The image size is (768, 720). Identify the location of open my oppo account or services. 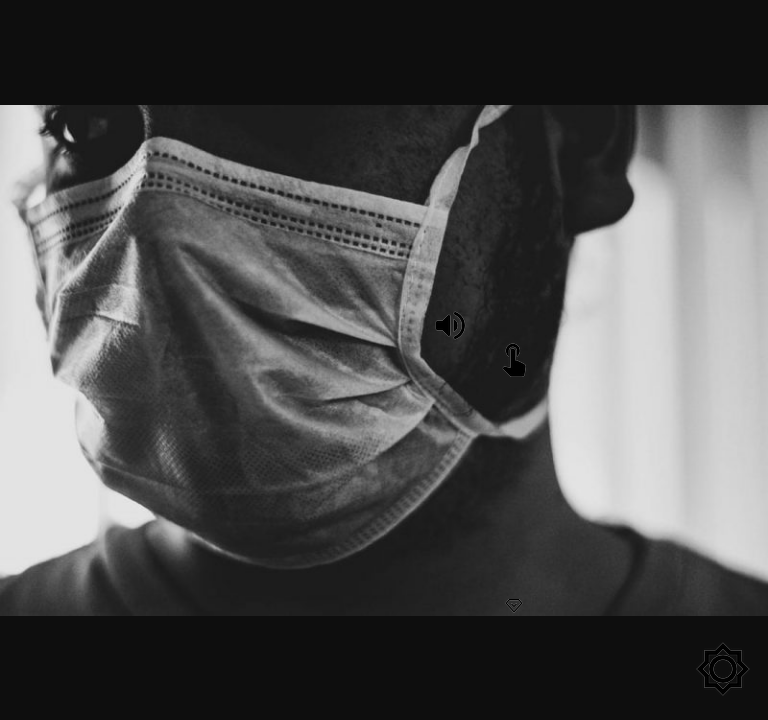
(514, 605).